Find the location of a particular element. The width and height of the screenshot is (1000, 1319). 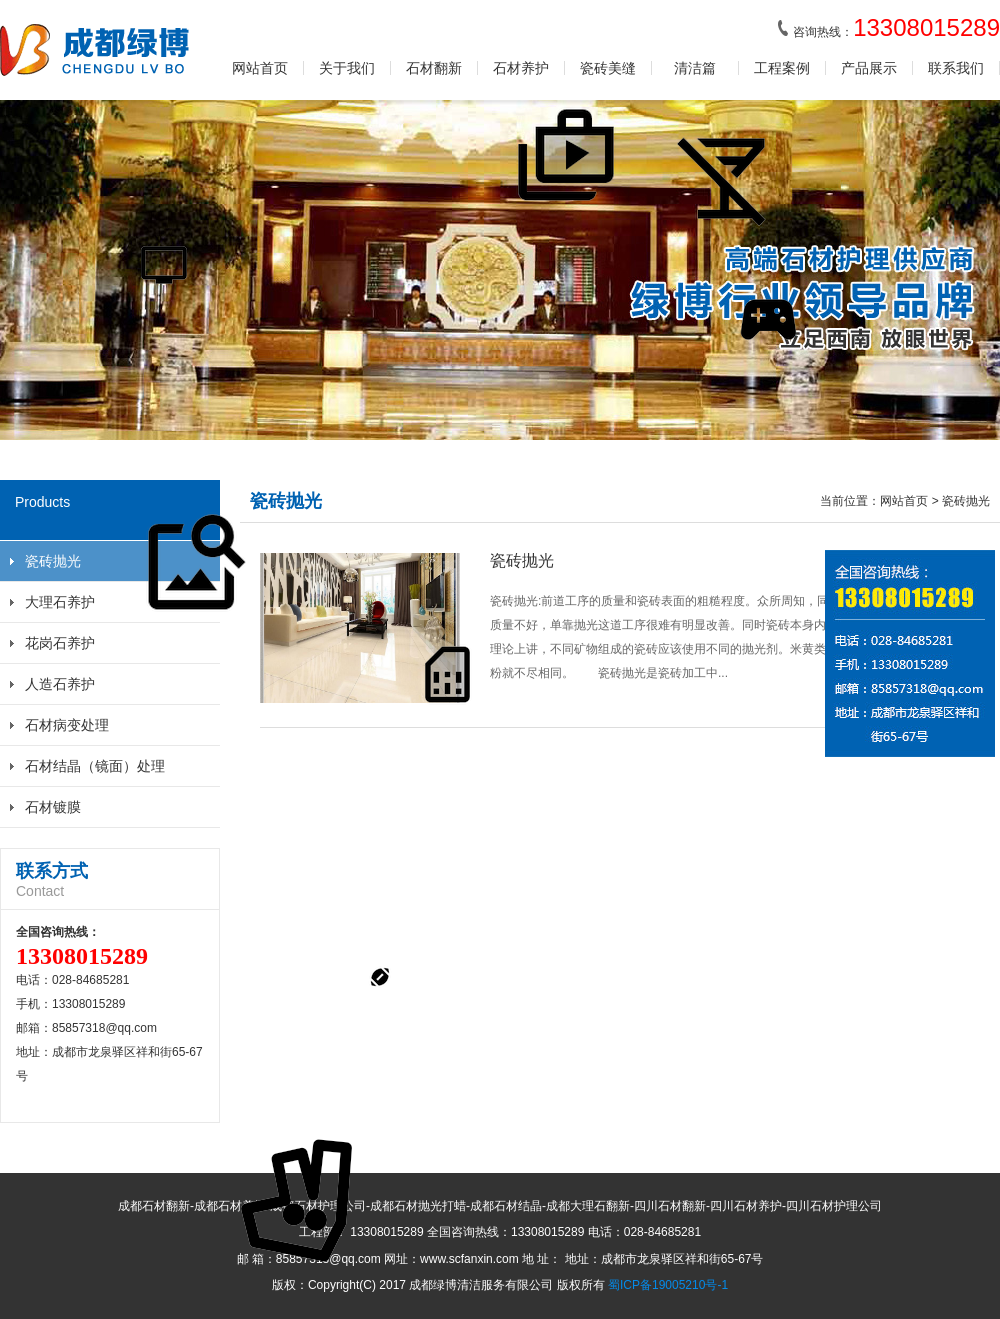

access personal video or media content is located at coordinates (164, 265).